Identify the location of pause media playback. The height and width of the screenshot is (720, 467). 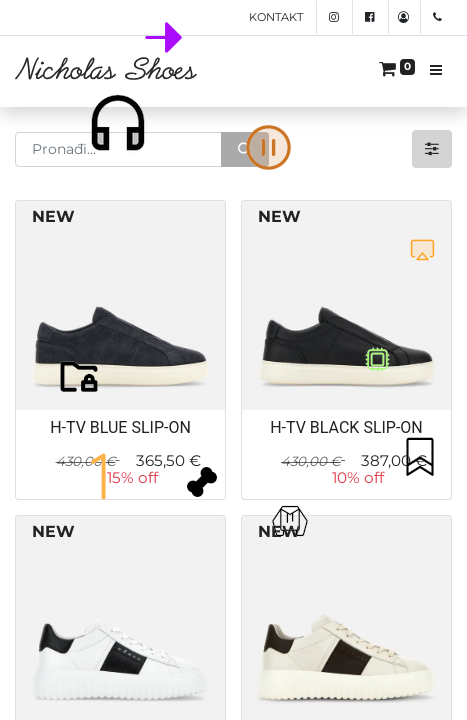
(268, 147).